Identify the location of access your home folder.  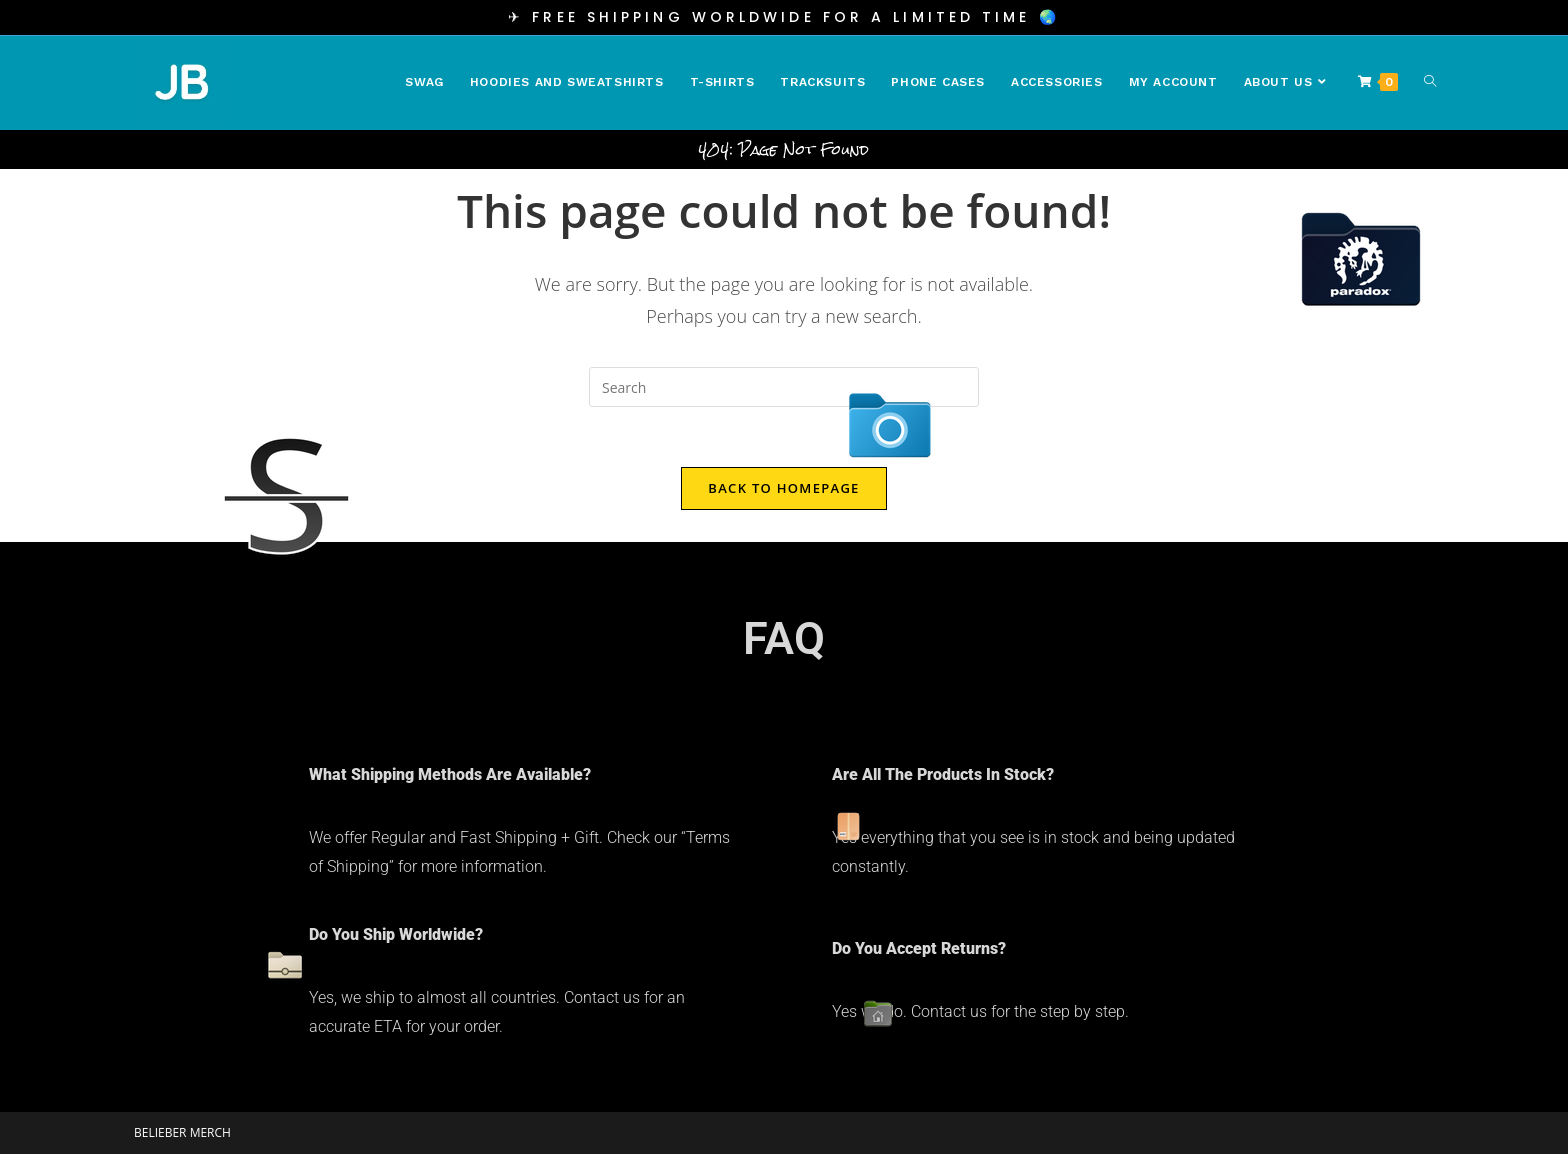
(878, 1013).